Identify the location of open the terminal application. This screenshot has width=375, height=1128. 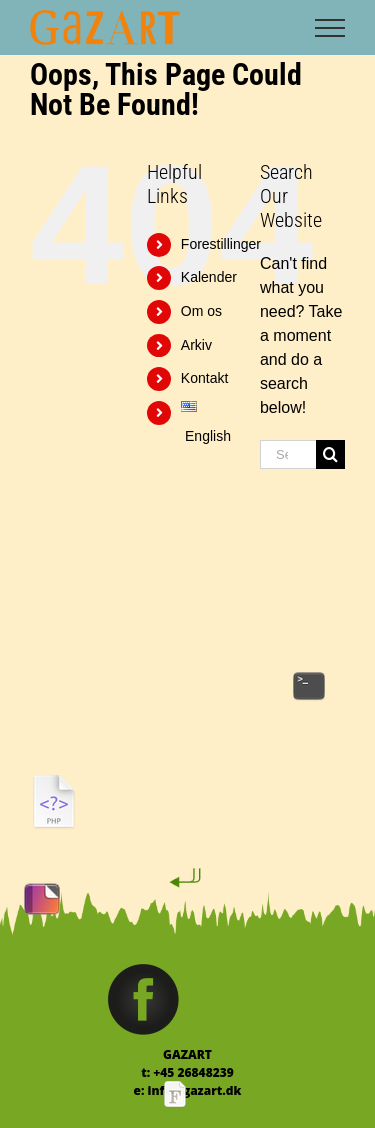
(309, 686).